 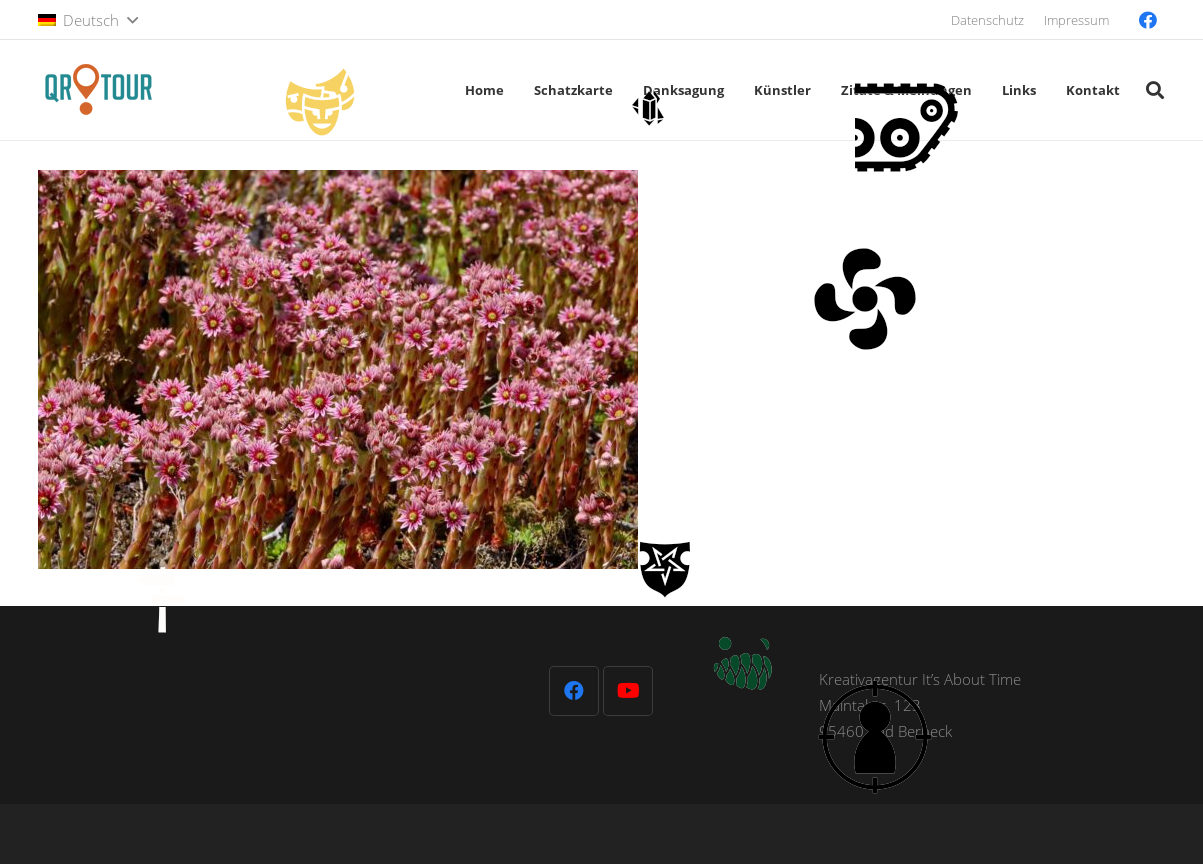 What do you see at coordinates (875, 737) in the screenshot?
I see `target or focus on a specific user` at bounding box center [875, 737].